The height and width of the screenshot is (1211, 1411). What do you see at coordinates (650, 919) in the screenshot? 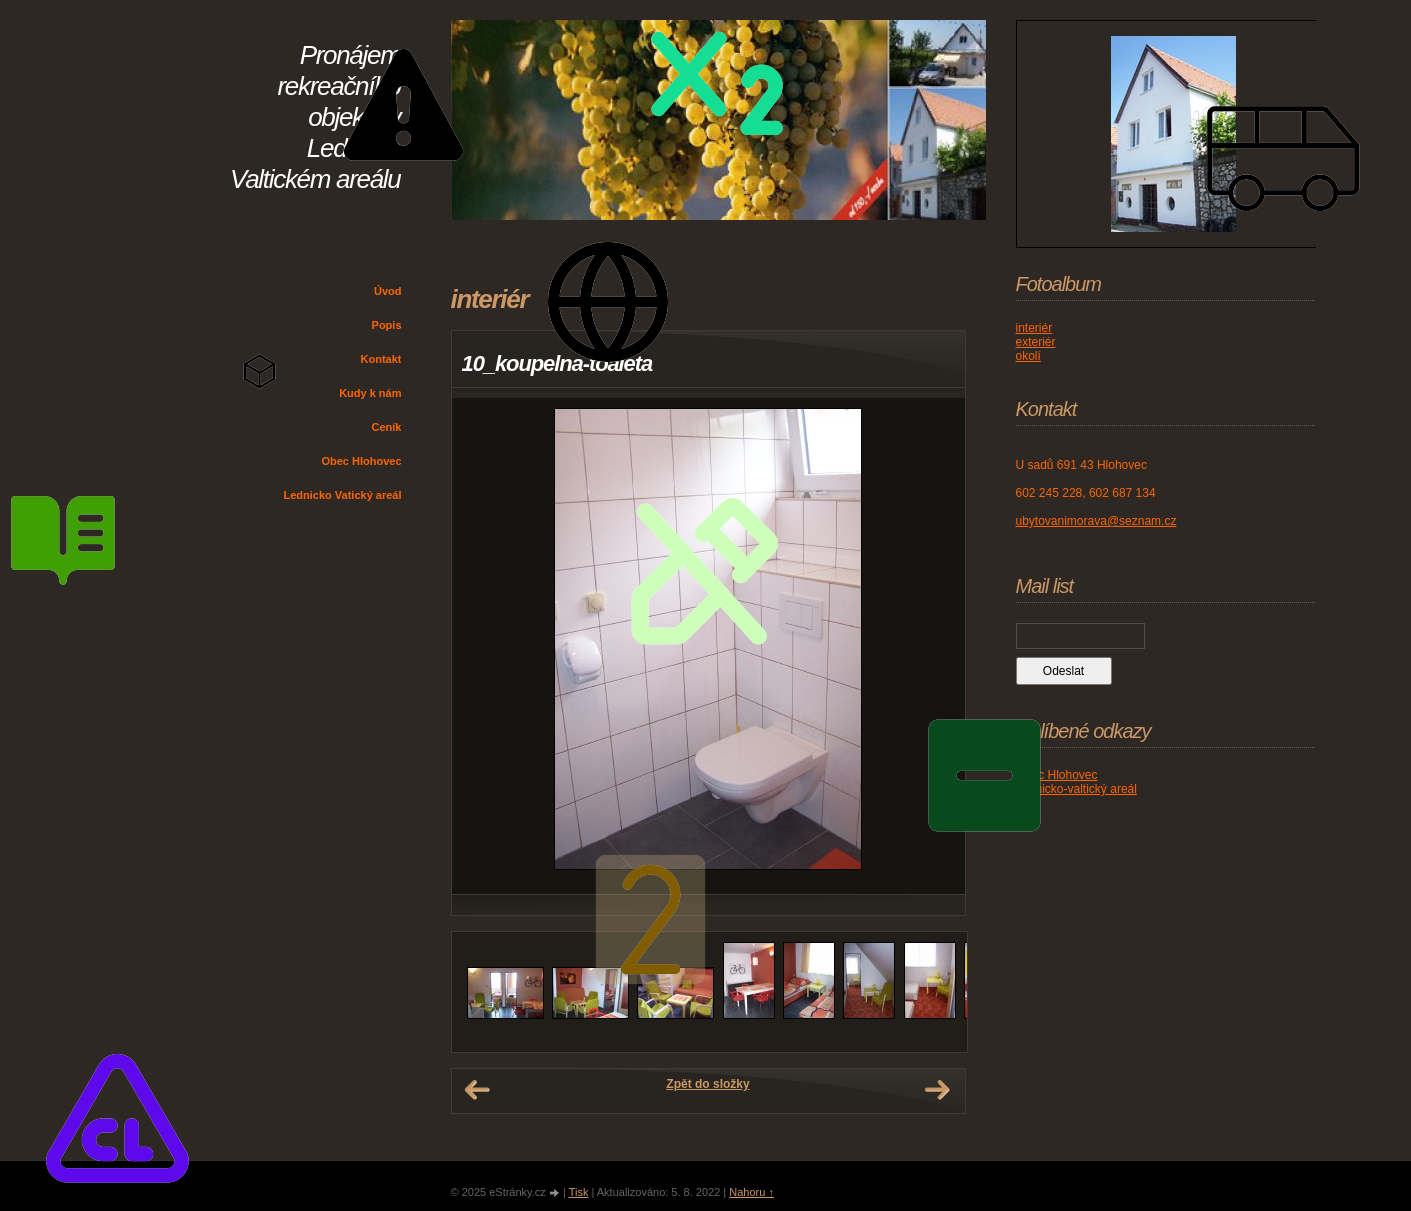
I see `indicates step two in a multi-step process` at bounding box center [650, 919].